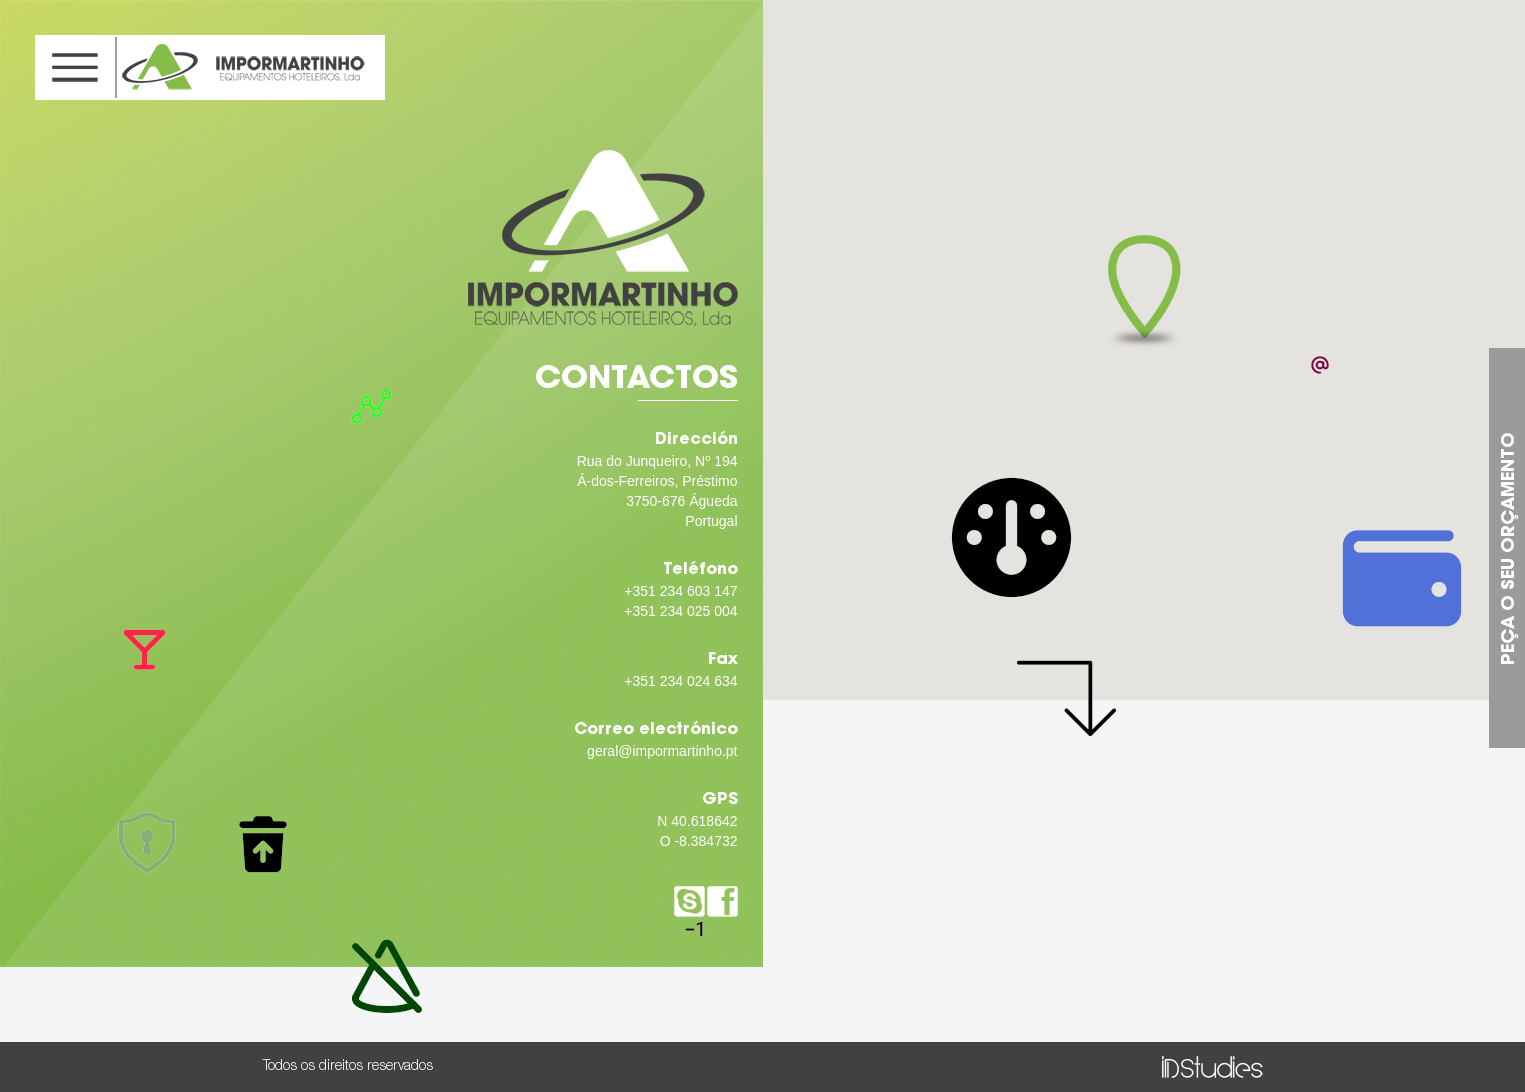 This screenshot has height=1092, width=1525. I want to click on restore a deleted item from trash, so click(263, 845).